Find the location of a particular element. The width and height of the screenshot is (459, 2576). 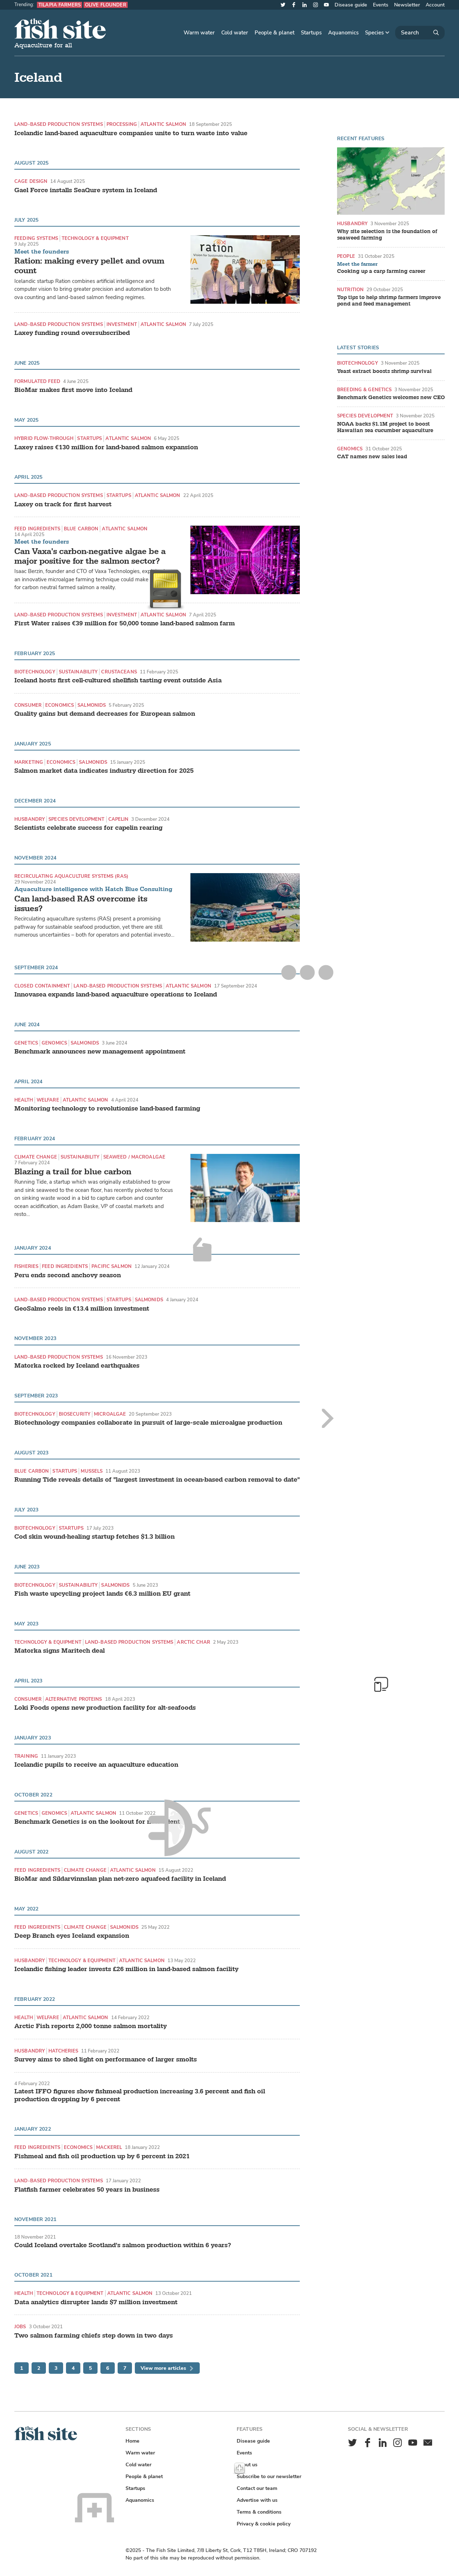

access online accounts settings is located at coordinates (180, 1828).